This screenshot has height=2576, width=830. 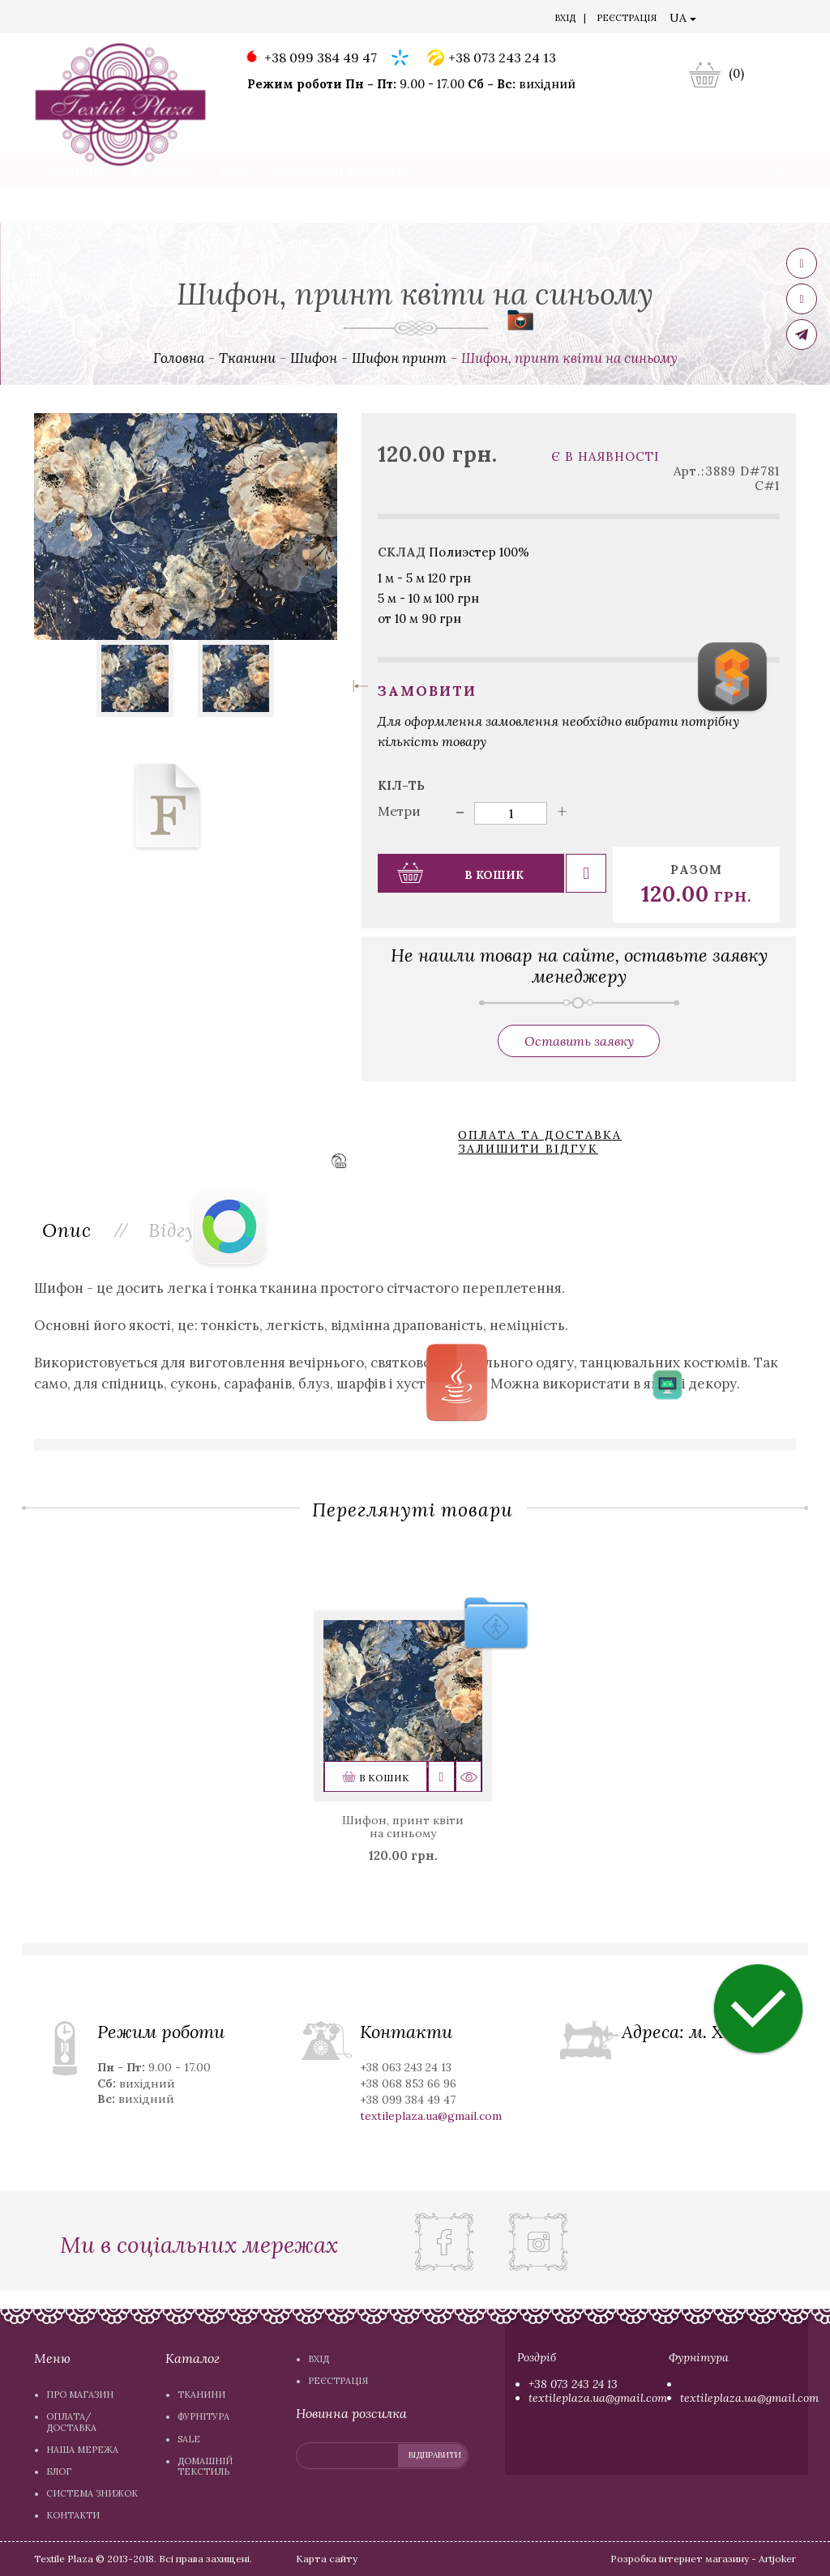 I want to click on go to the first item in a list or sequence, so click(x=361, y=686).